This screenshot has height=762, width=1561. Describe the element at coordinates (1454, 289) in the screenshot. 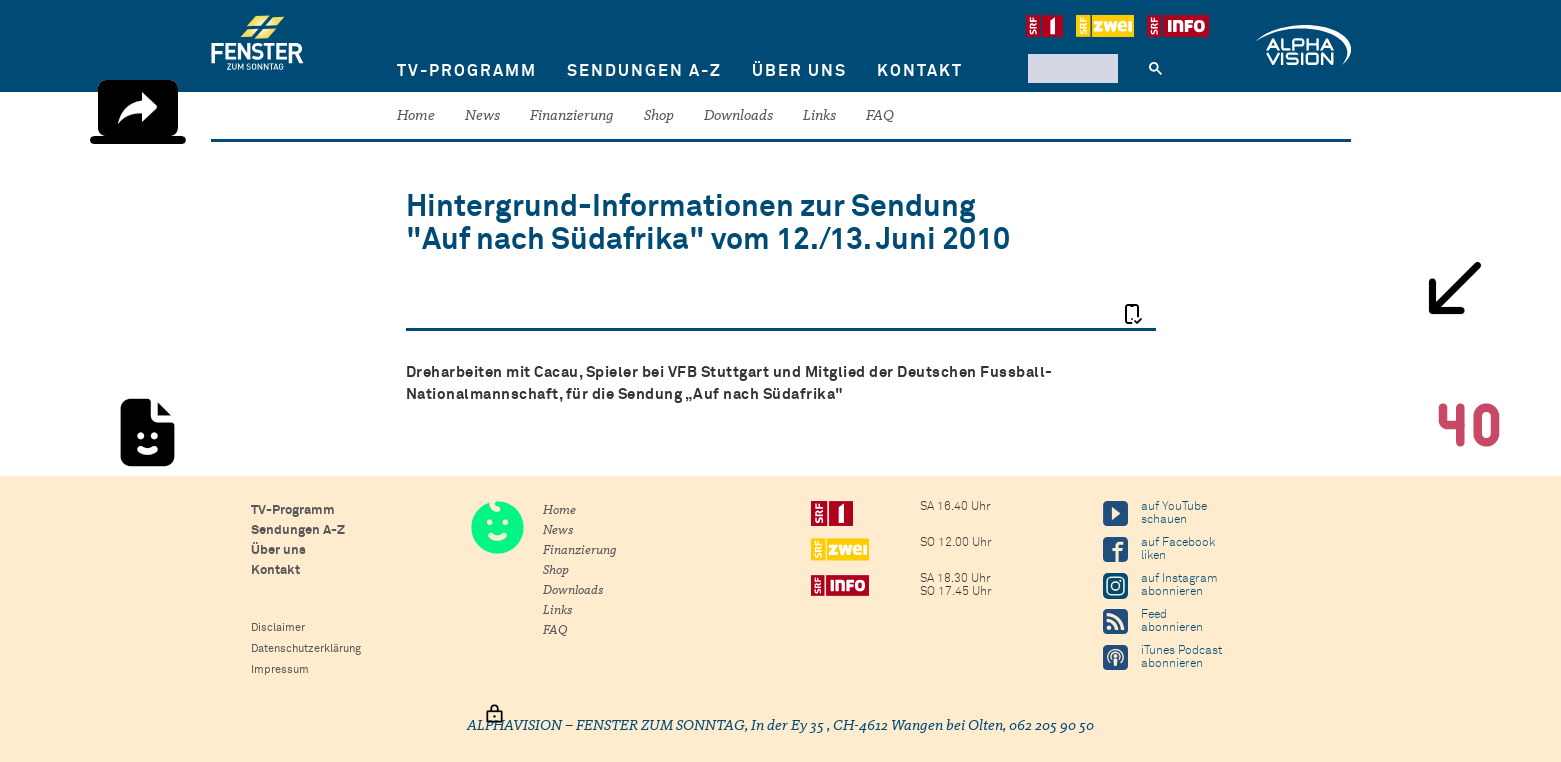

I see `navigate or move southwest on a map` at that location.